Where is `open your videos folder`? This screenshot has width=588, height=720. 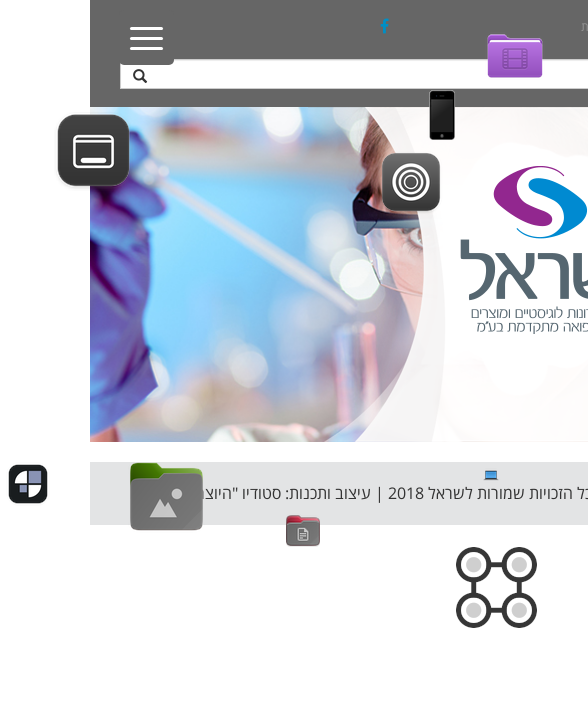 open your videos folder is located at coordinates (515, 56).